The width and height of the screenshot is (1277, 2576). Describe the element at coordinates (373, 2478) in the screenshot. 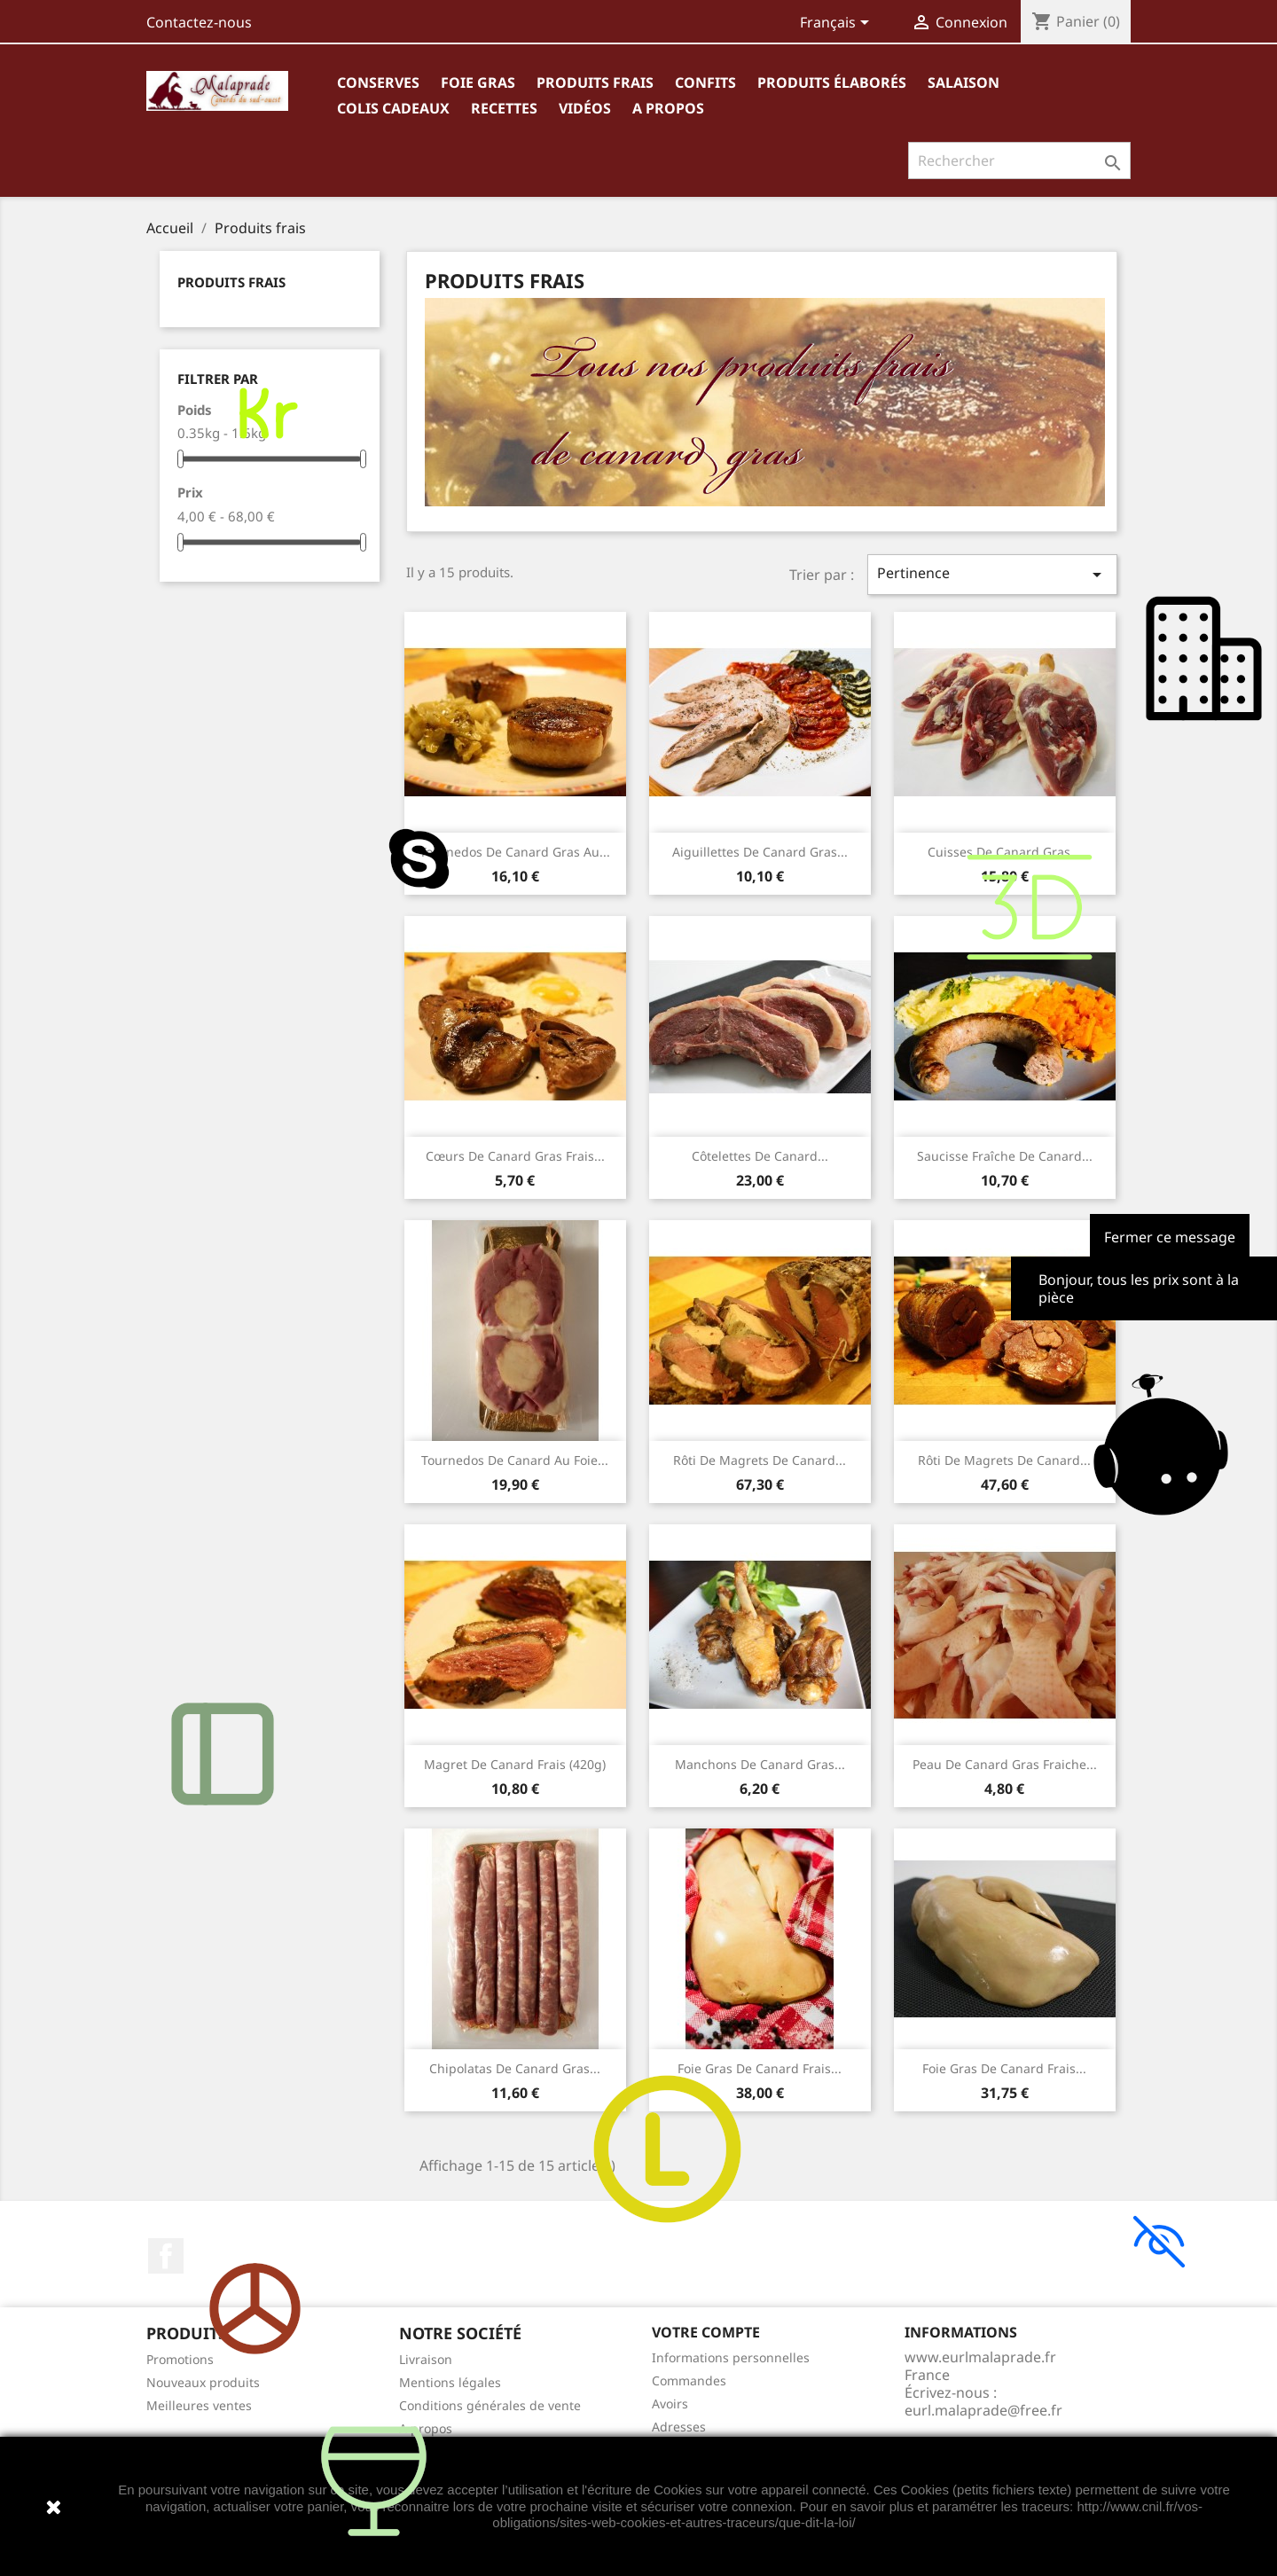

I see `view wine or beverage menu` at that location.